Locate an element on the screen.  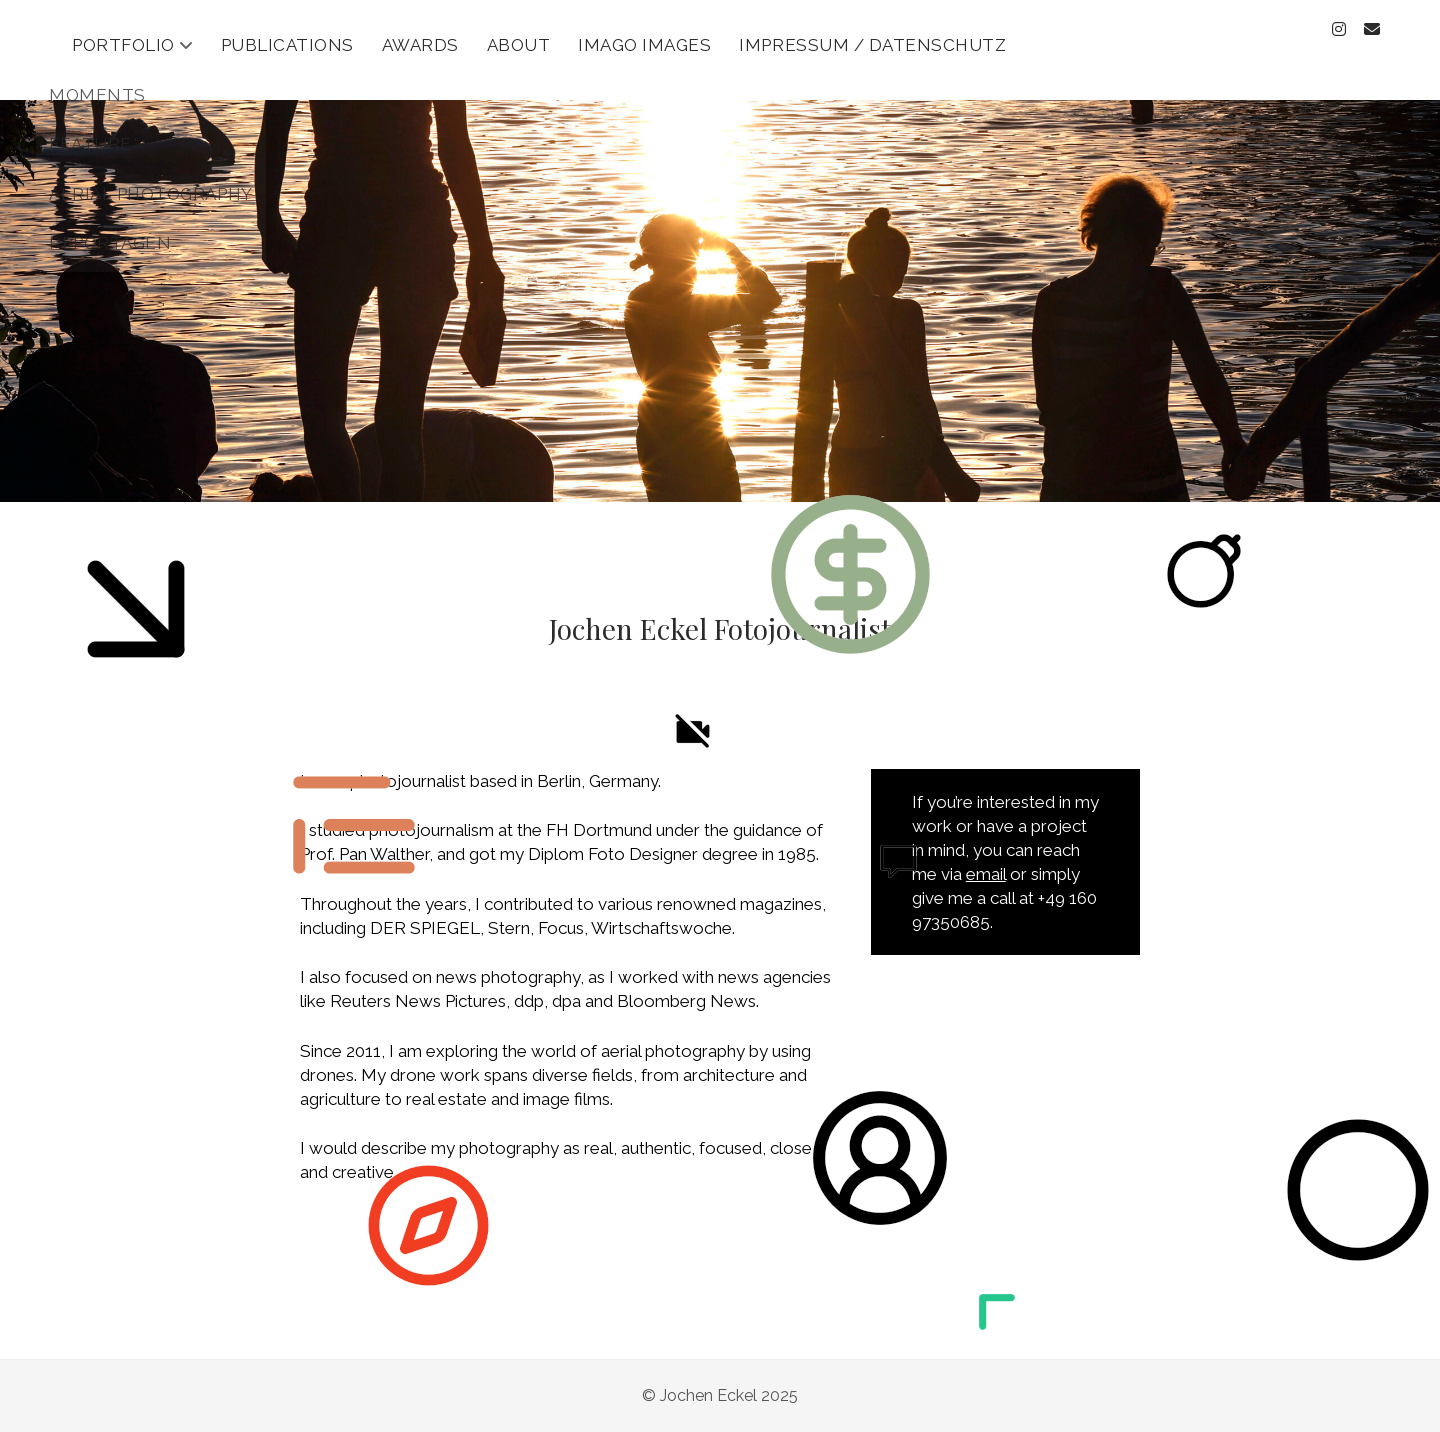
navigate to the top-left or previous section is located at coordinates (997, 1312).